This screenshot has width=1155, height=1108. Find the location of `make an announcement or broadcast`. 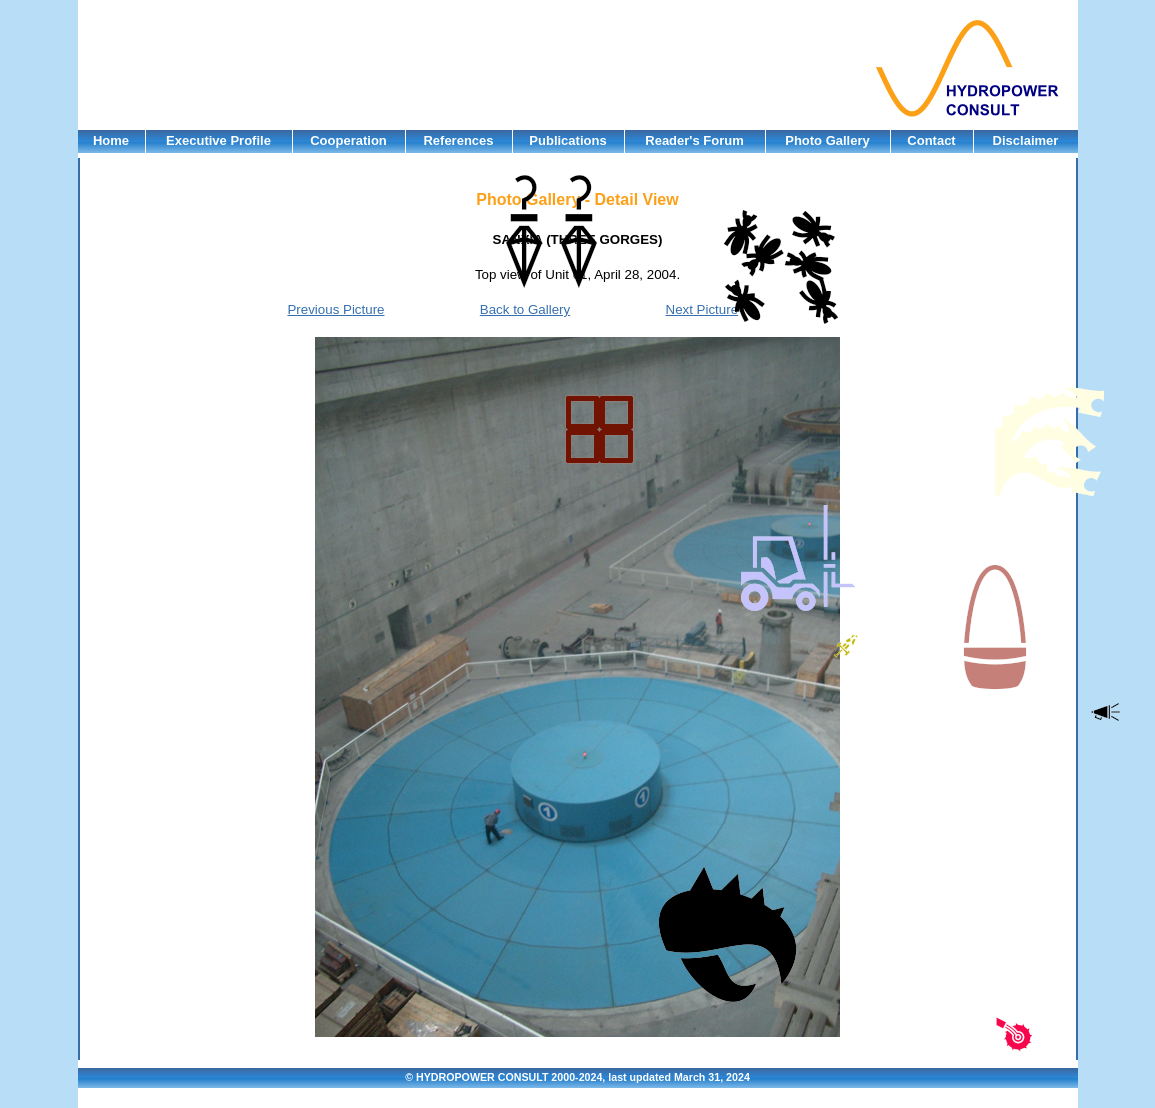

make an announcement or broadcast is located at coordinates (1106, 712).